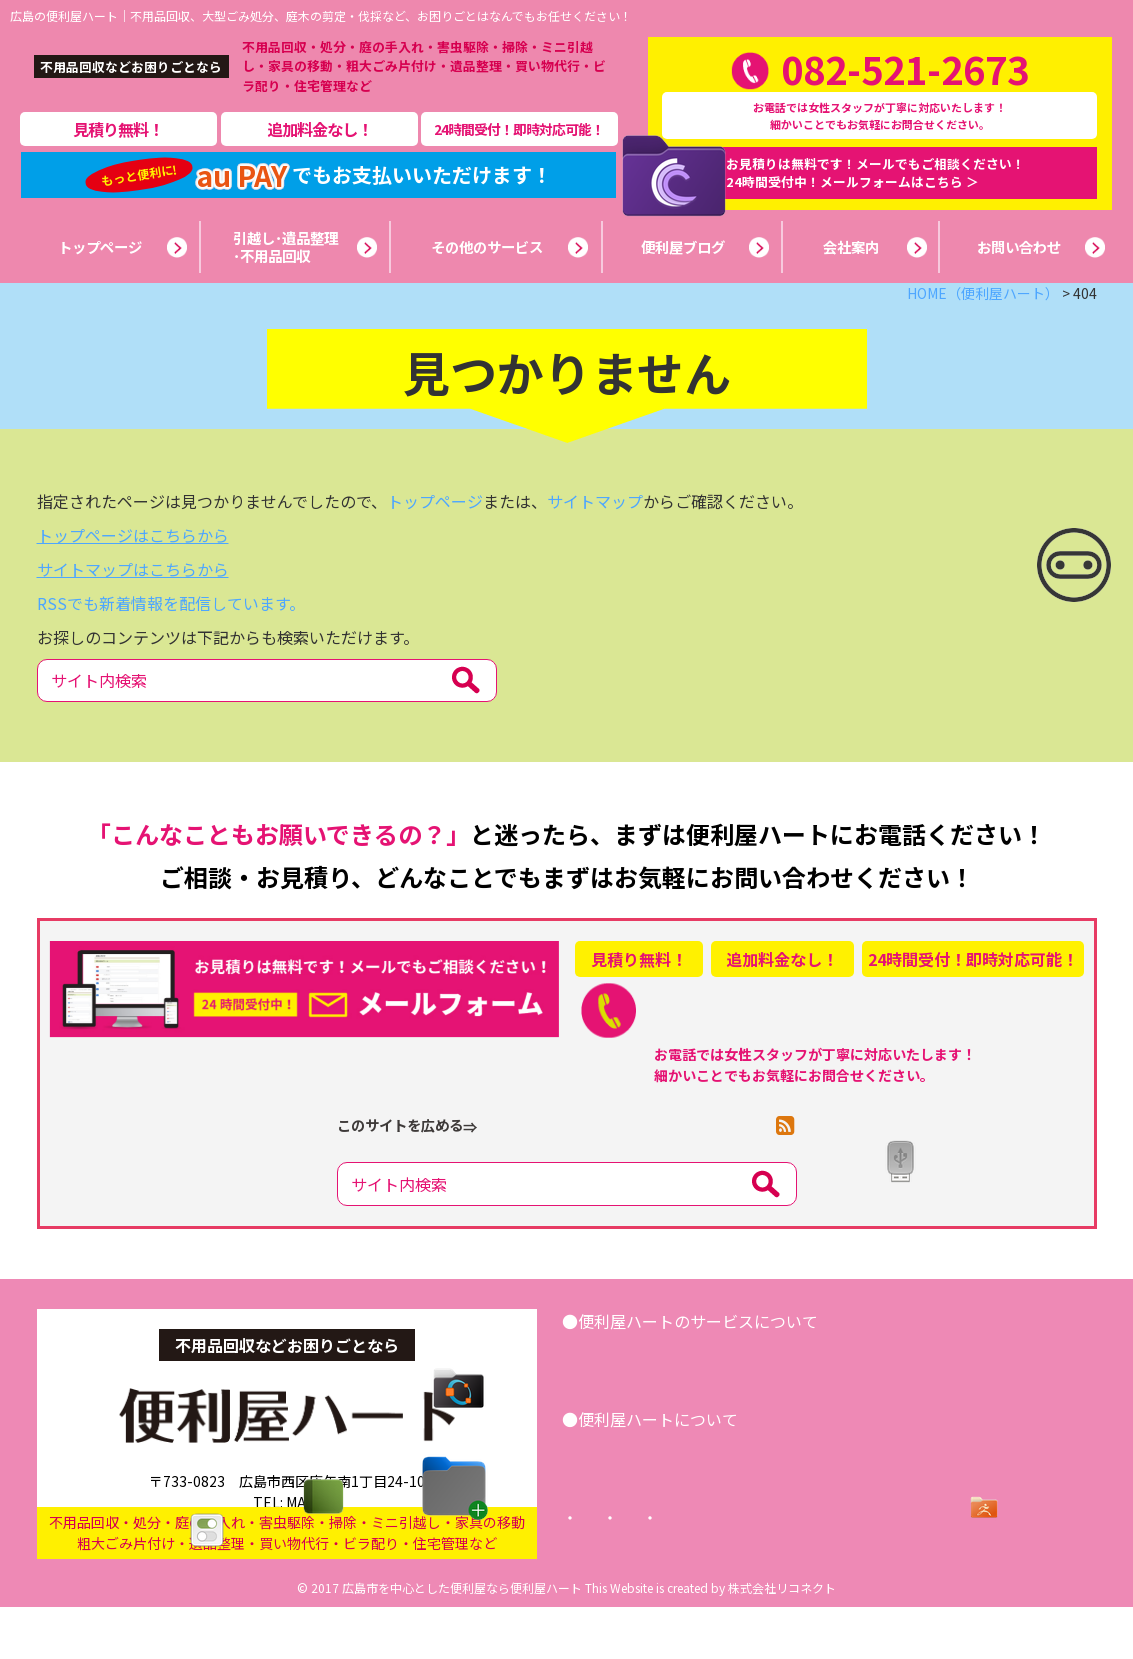  Describe the element at coordinates (323, 1495) in the screenshot. I see `access your desktop folder` at that location.